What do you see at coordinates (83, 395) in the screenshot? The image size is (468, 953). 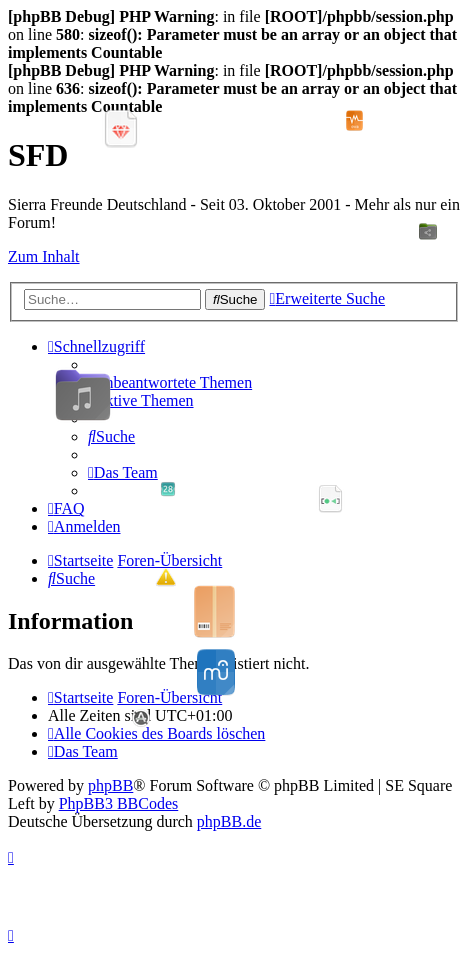 I see `open your music folder` at bounding box center [83, 395].